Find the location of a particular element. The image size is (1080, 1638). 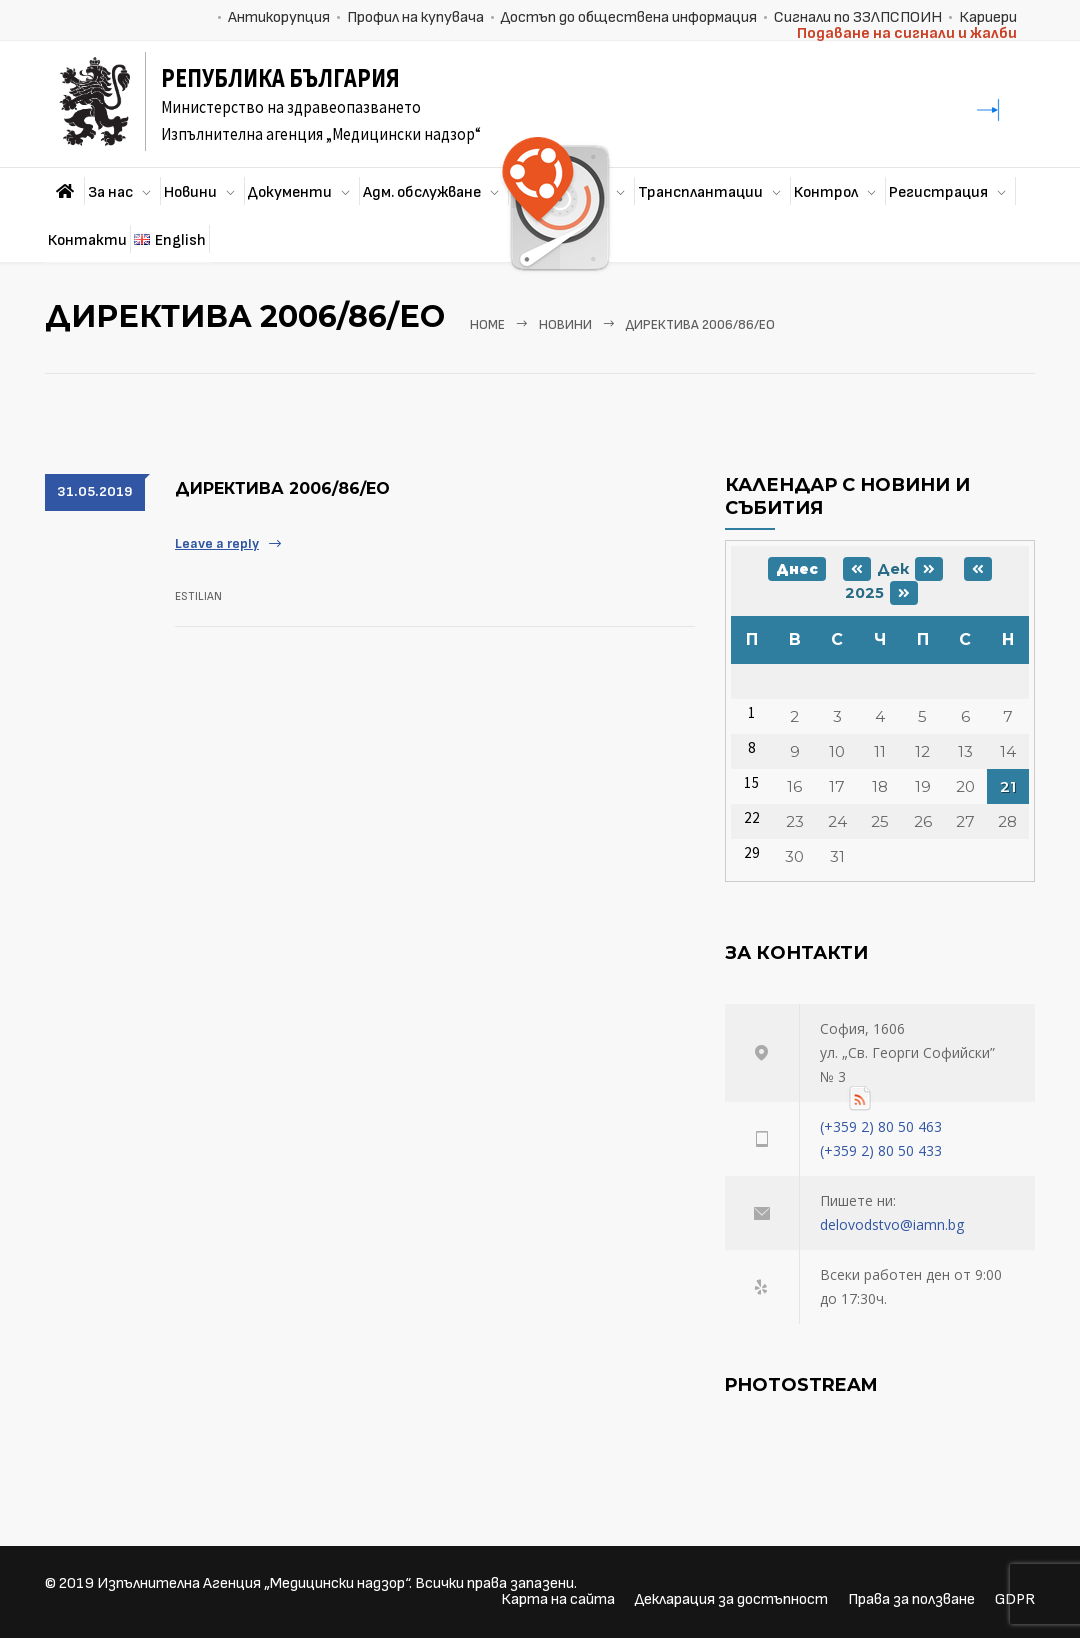

launch the ubiquity installer for ubuntu is located at coordinates (560, 208).